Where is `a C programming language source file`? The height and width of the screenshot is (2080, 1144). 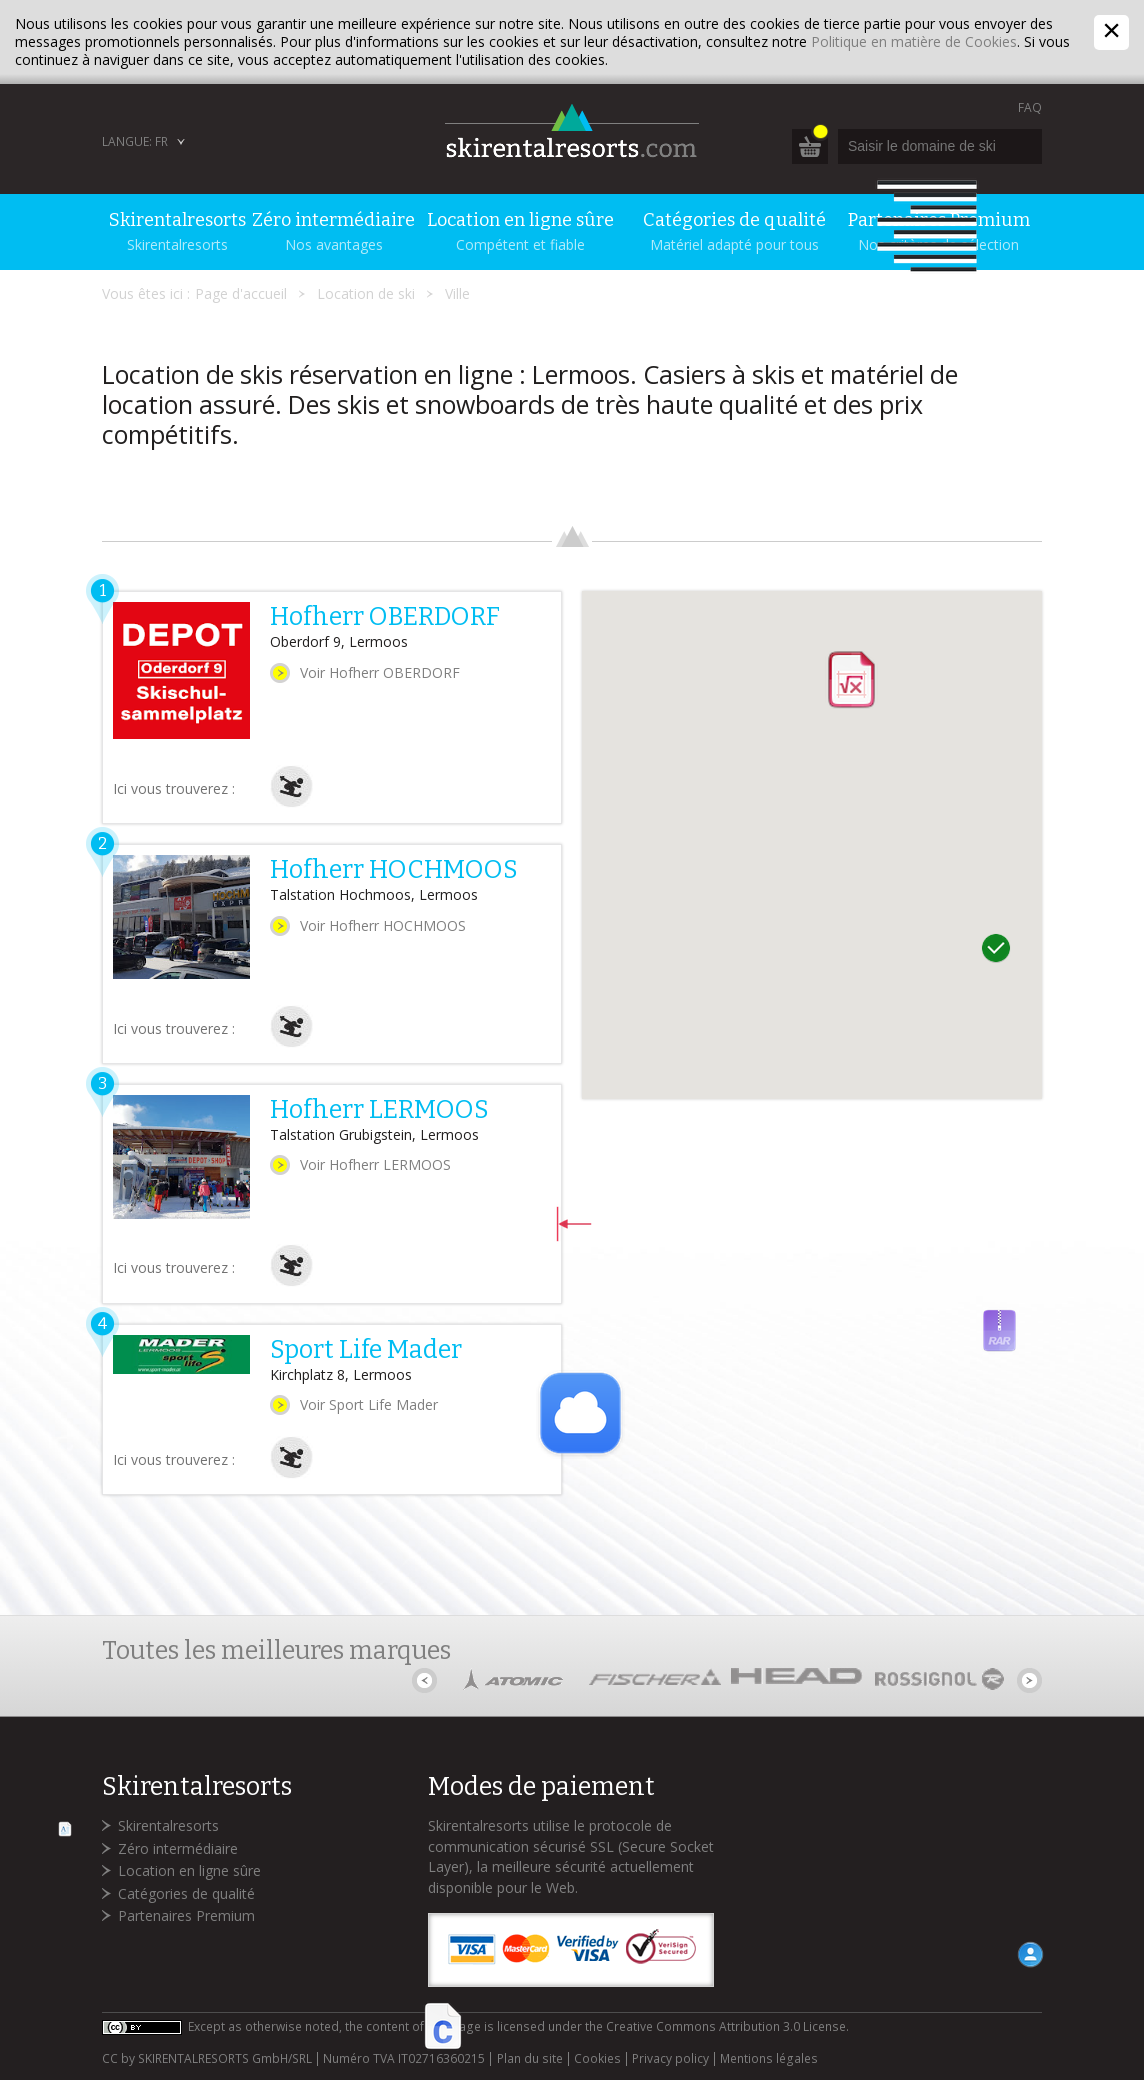
a C programming language source file is located at coordinates (443, 2026).